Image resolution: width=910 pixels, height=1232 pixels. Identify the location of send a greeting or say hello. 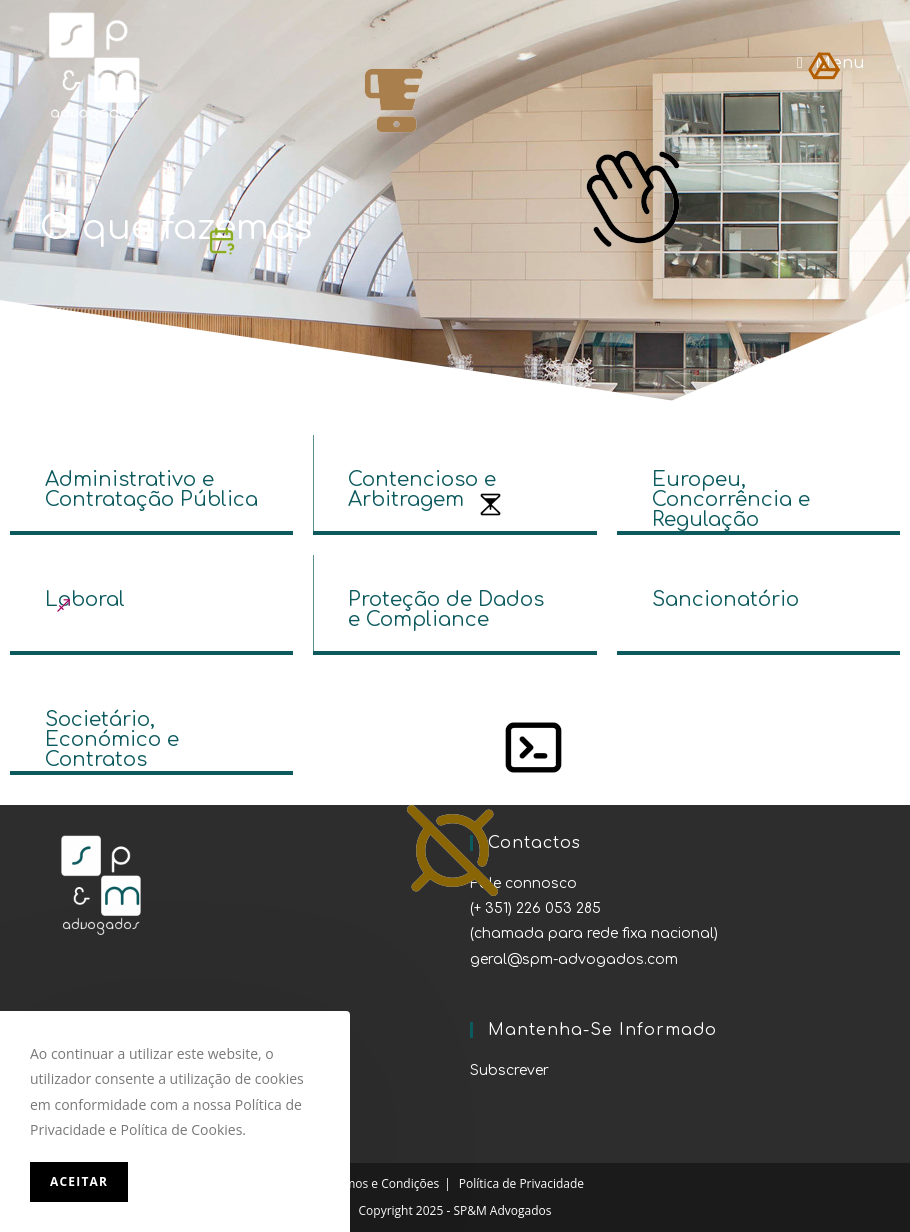
(633, 197).